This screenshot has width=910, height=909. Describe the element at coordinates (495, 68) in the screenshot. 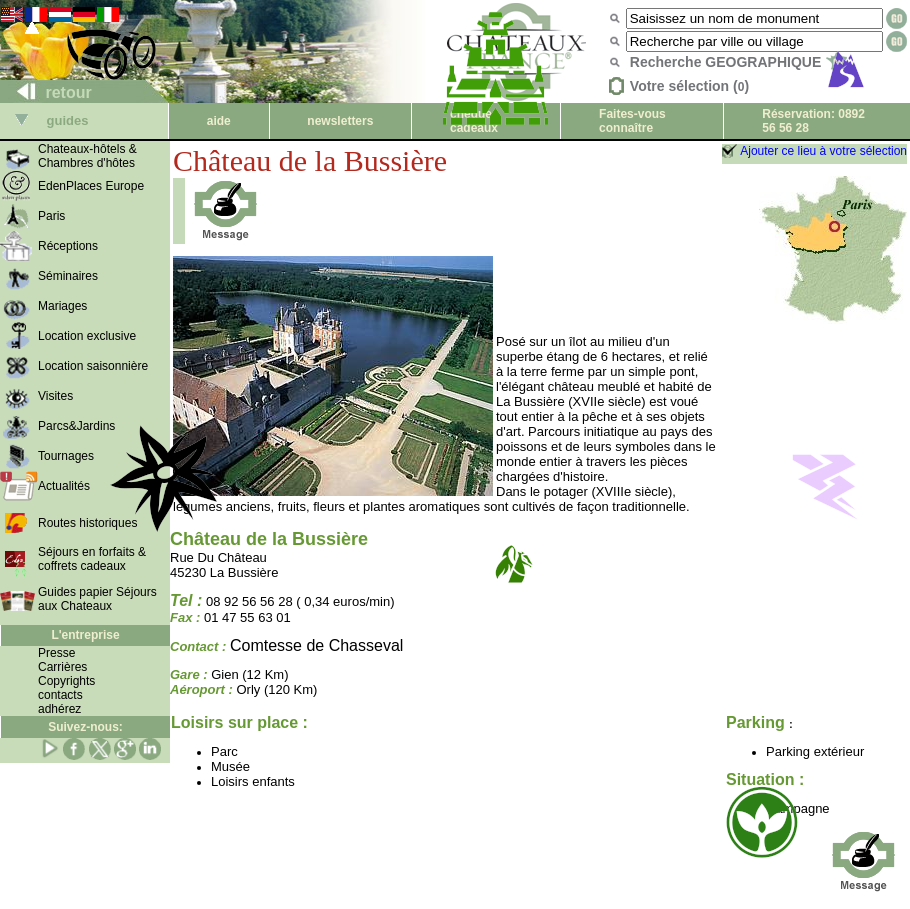

I see `access viking or norse-themed content` at that location.